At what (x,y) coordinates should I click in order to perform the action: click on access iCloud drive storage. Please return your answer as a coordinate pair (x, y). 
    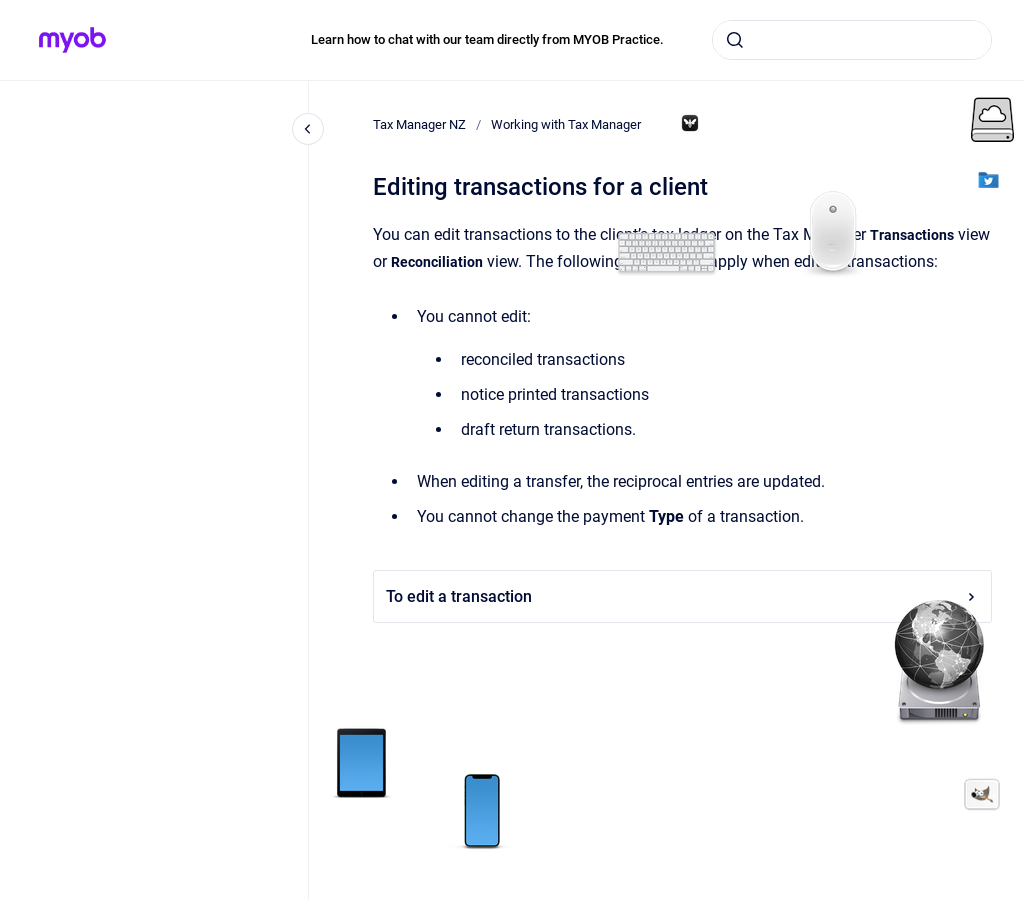
    Looking at the image, I should click on (992, 120).